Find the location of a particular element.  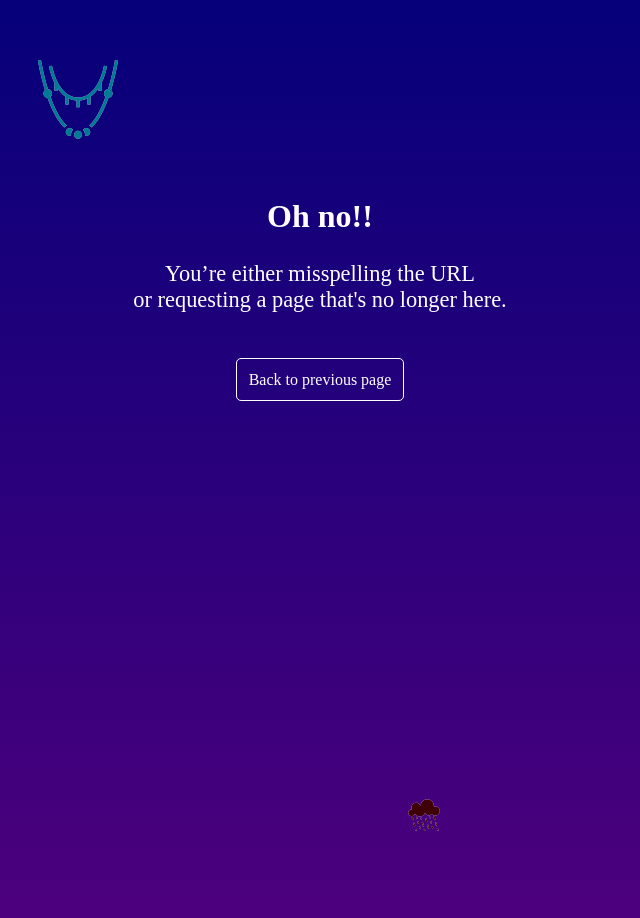

view jewelry or accessories in inventory is located at coordinates (78, 99).